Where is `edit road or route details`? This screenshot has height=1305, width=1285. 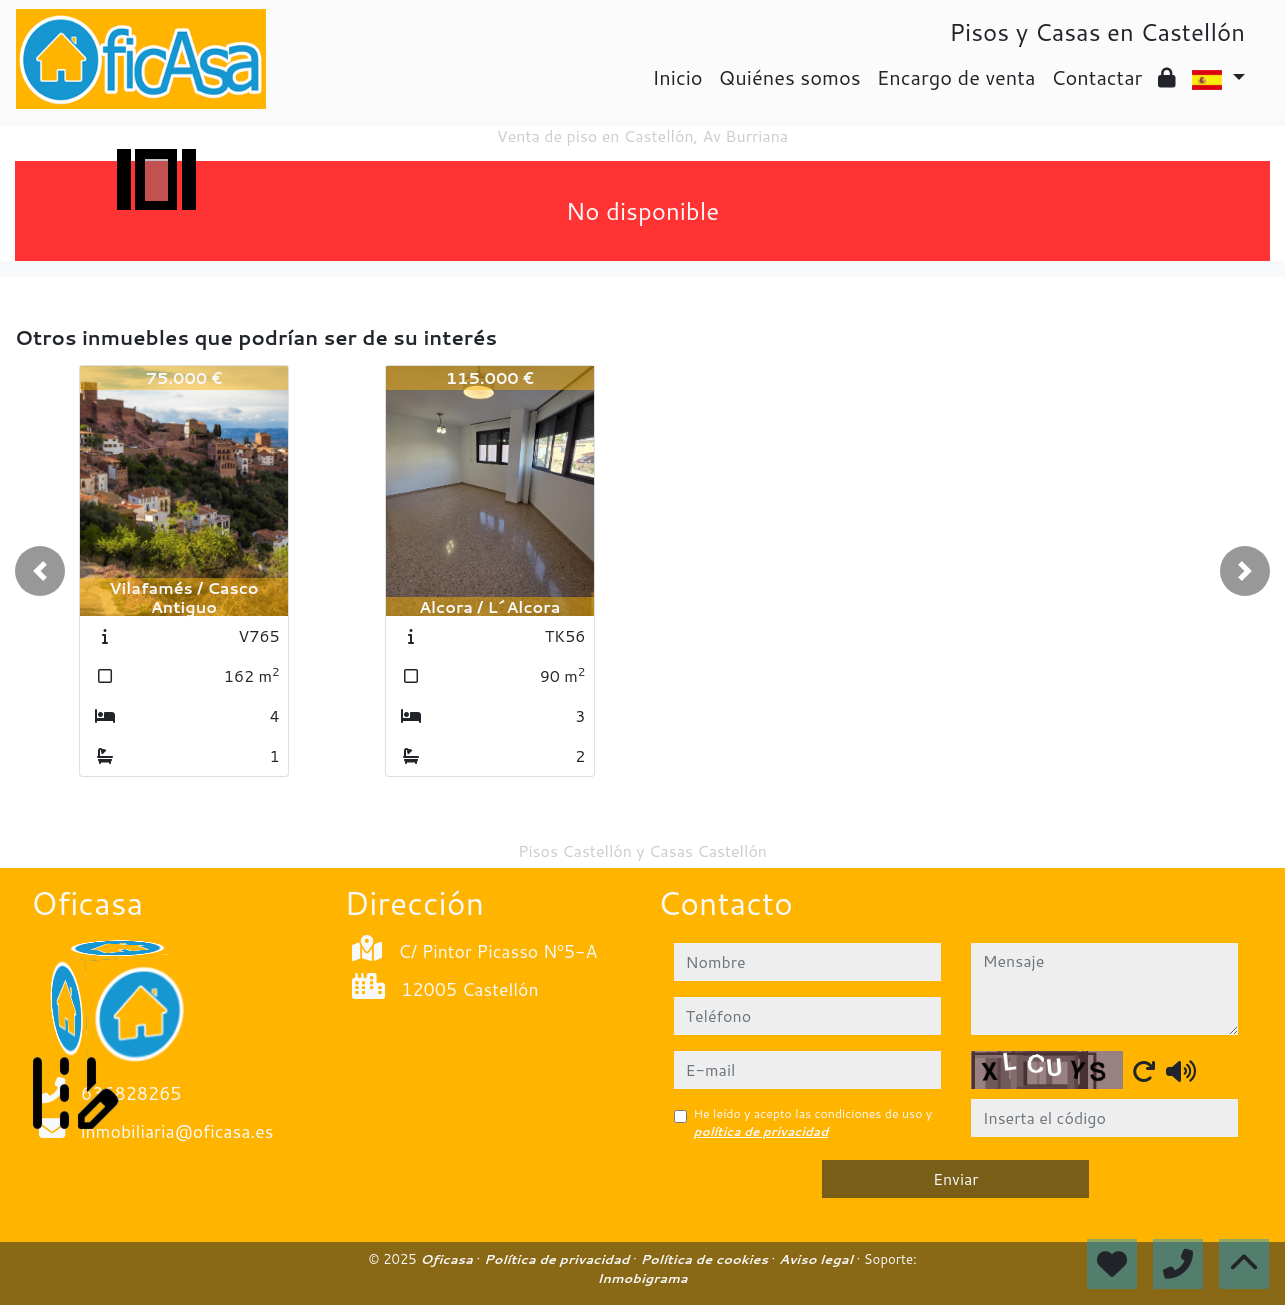
edit road or route details is located at coordinates (69, 1093).